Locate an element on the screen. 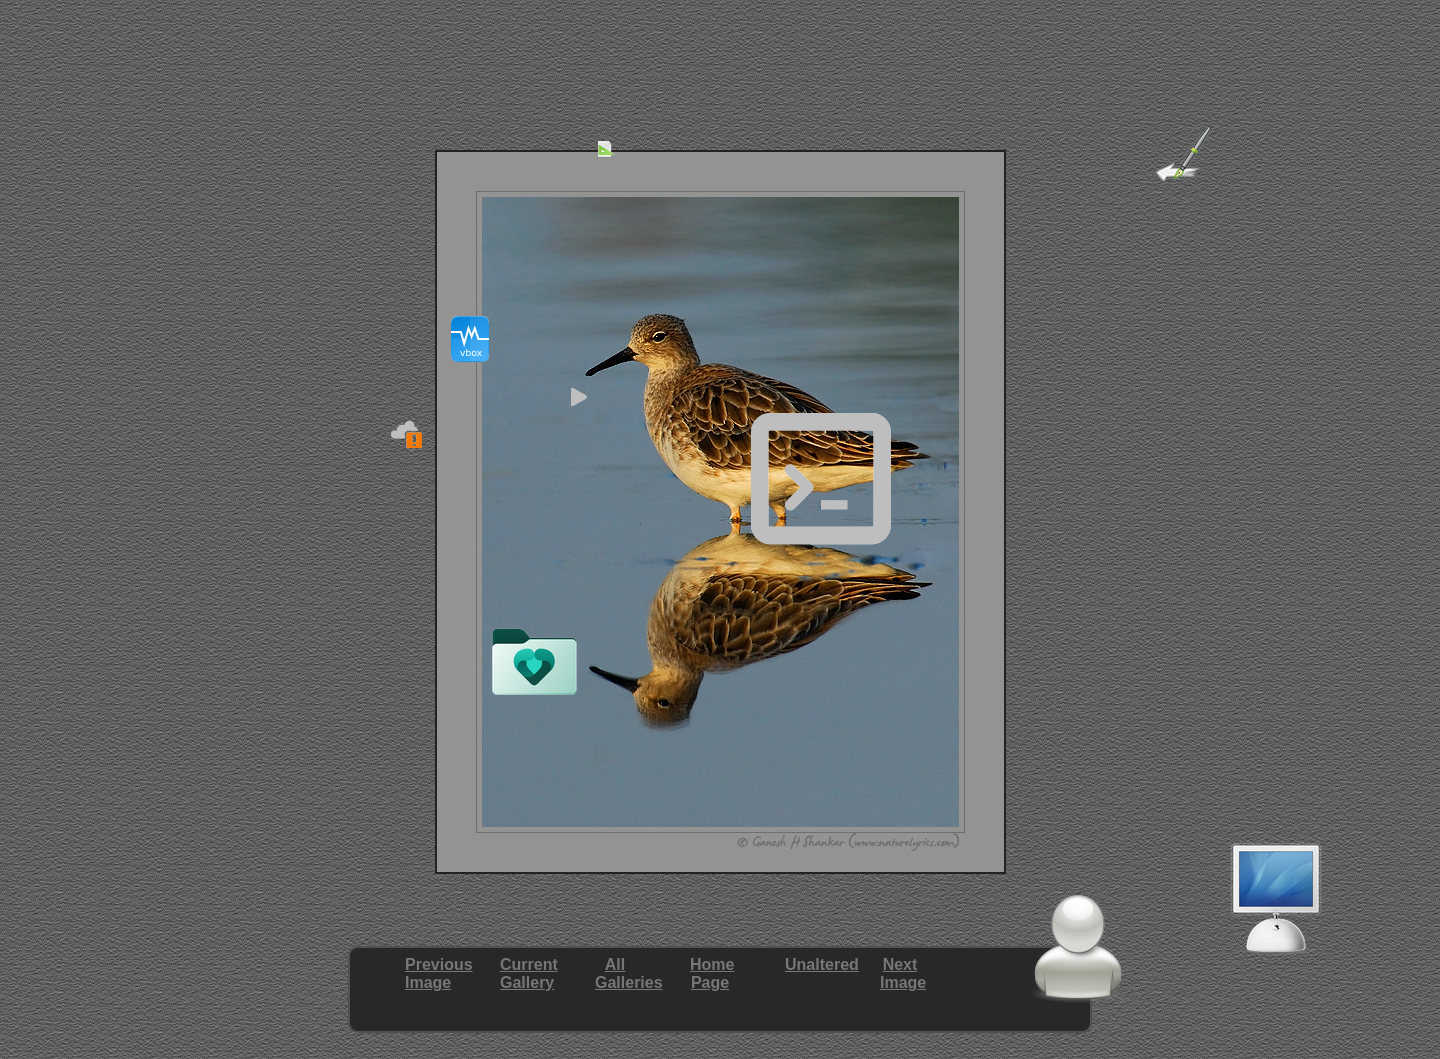 The width and height of the screenshot is (1440, 1059). start media playback is located at coordinates (578, 397).